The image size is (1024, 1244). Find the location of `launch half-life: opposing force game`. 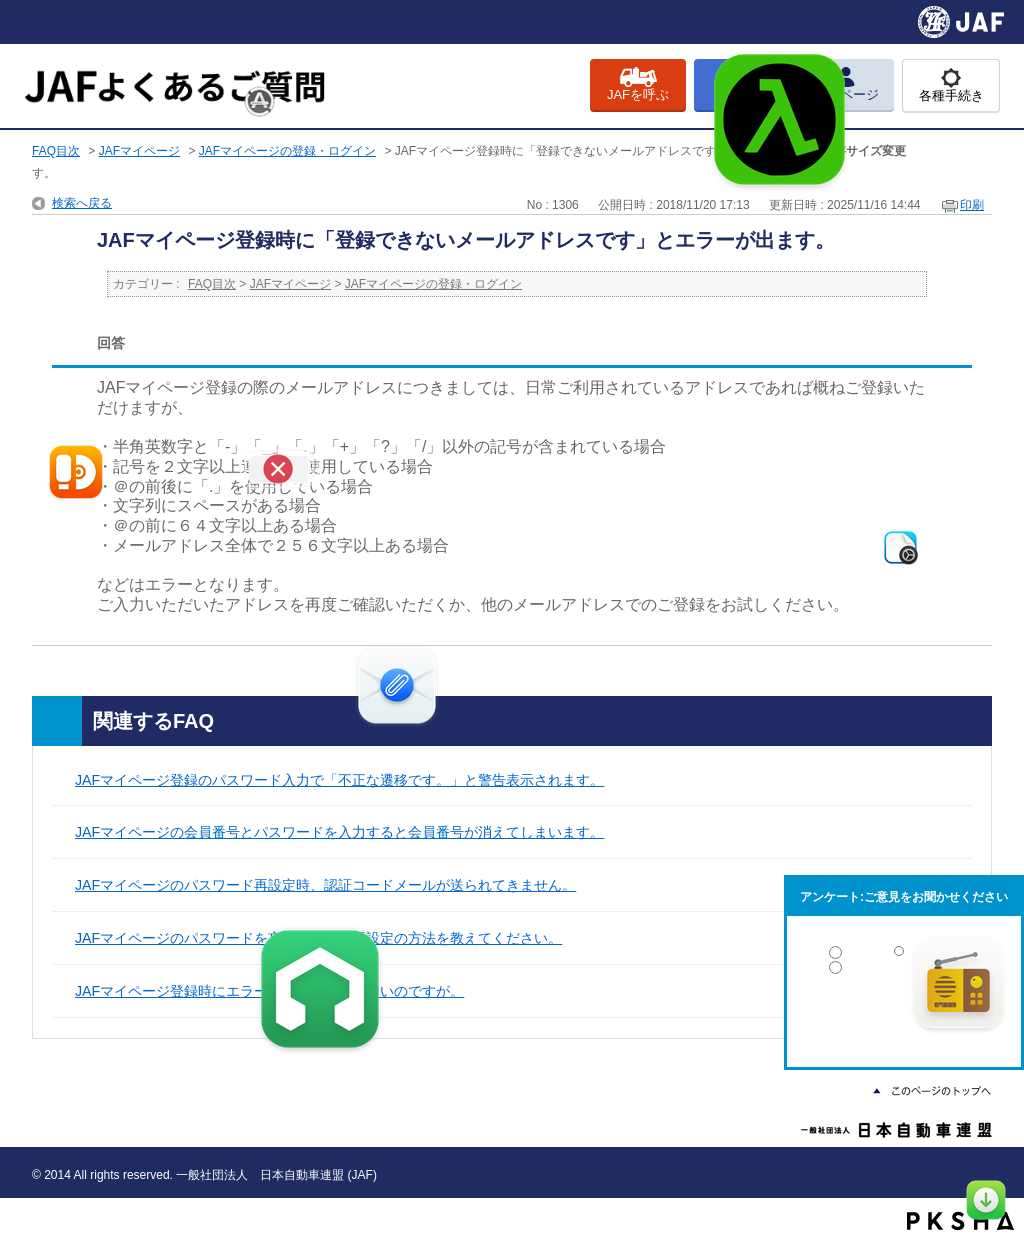

launch half-life: opposing force game is located at coordinates (779, 119).